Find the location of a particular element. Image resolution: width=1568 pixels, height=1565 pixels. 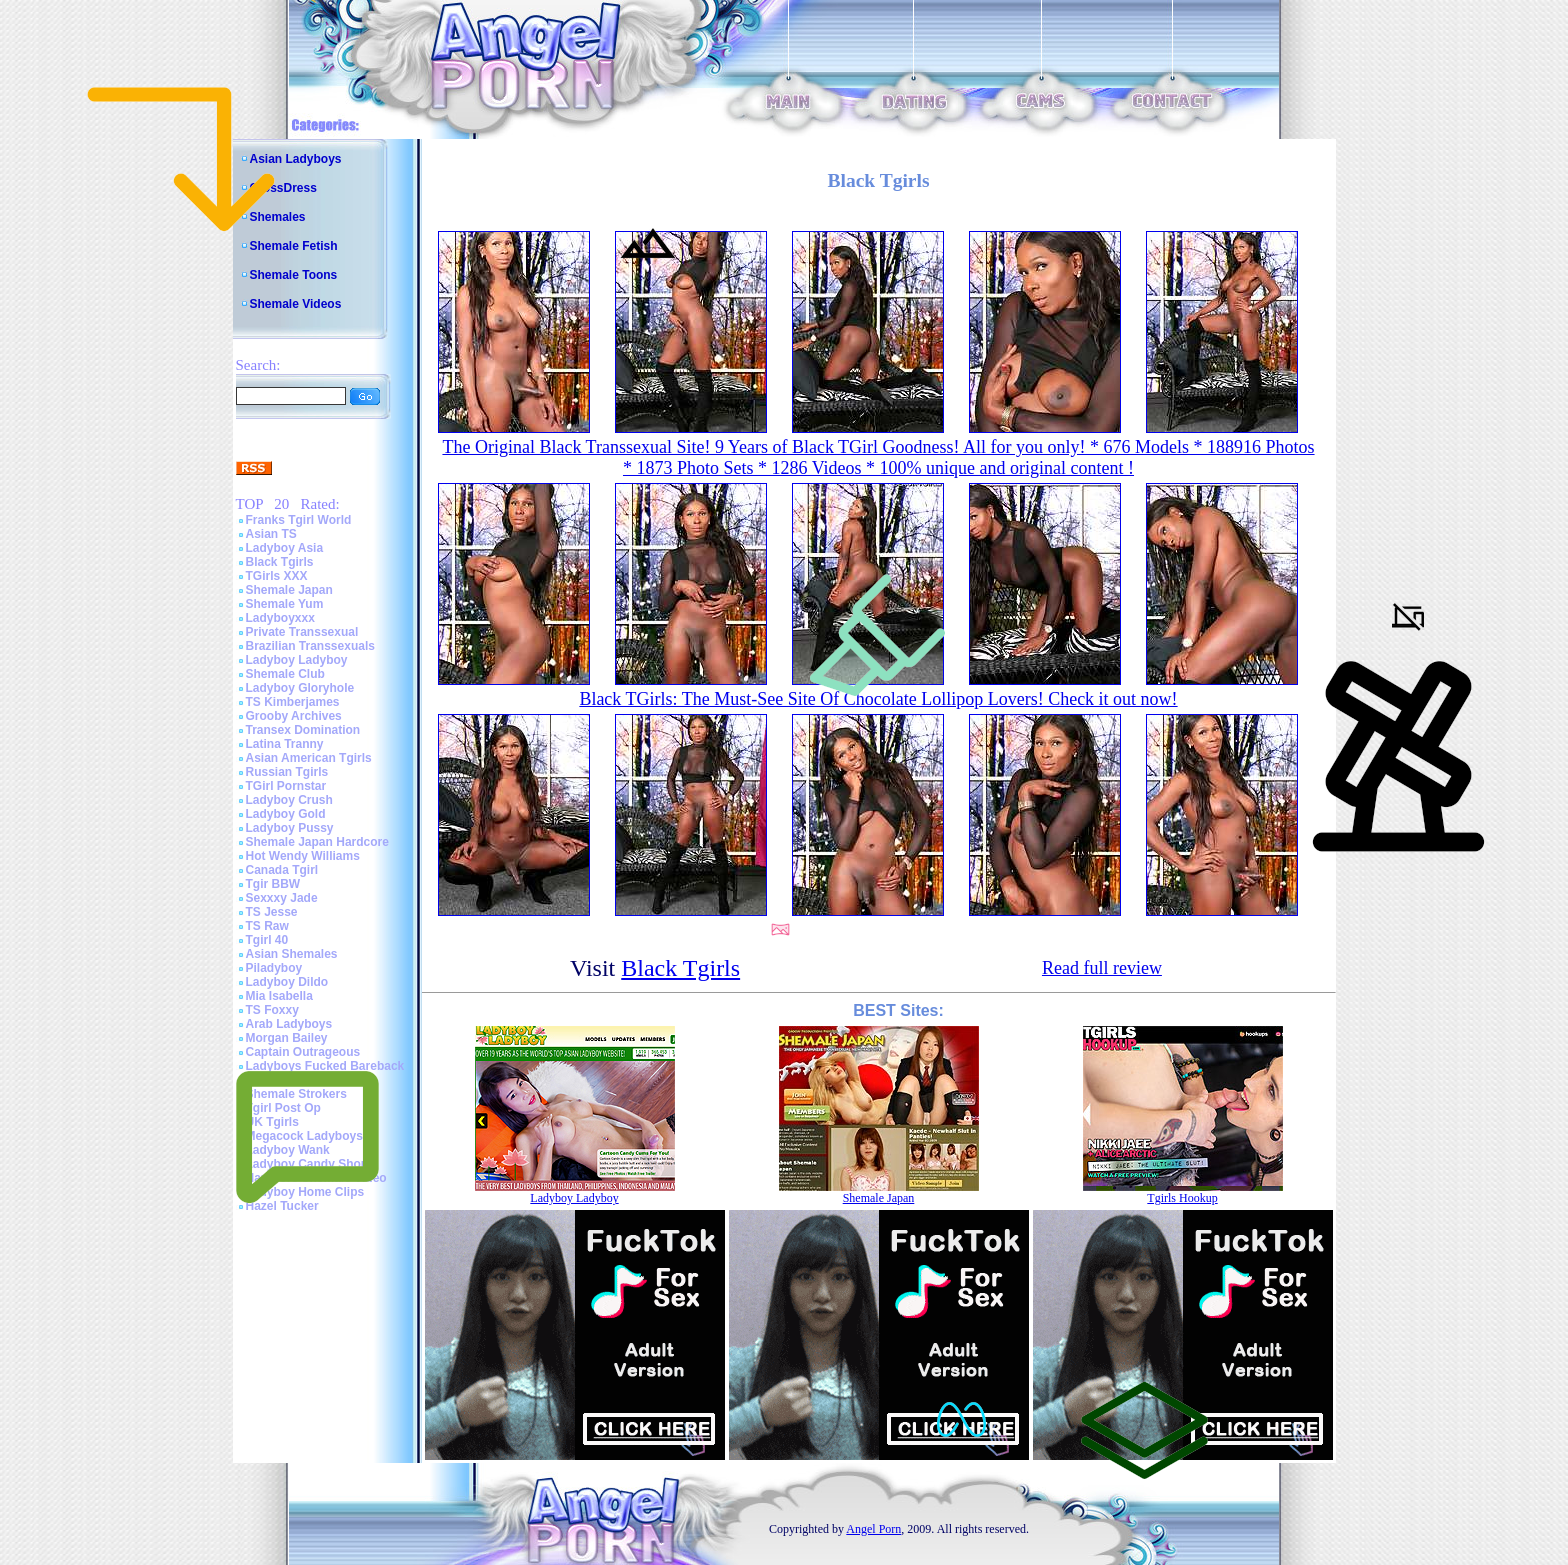

view layers or stacked content is located at coordinates (1144, 1432).